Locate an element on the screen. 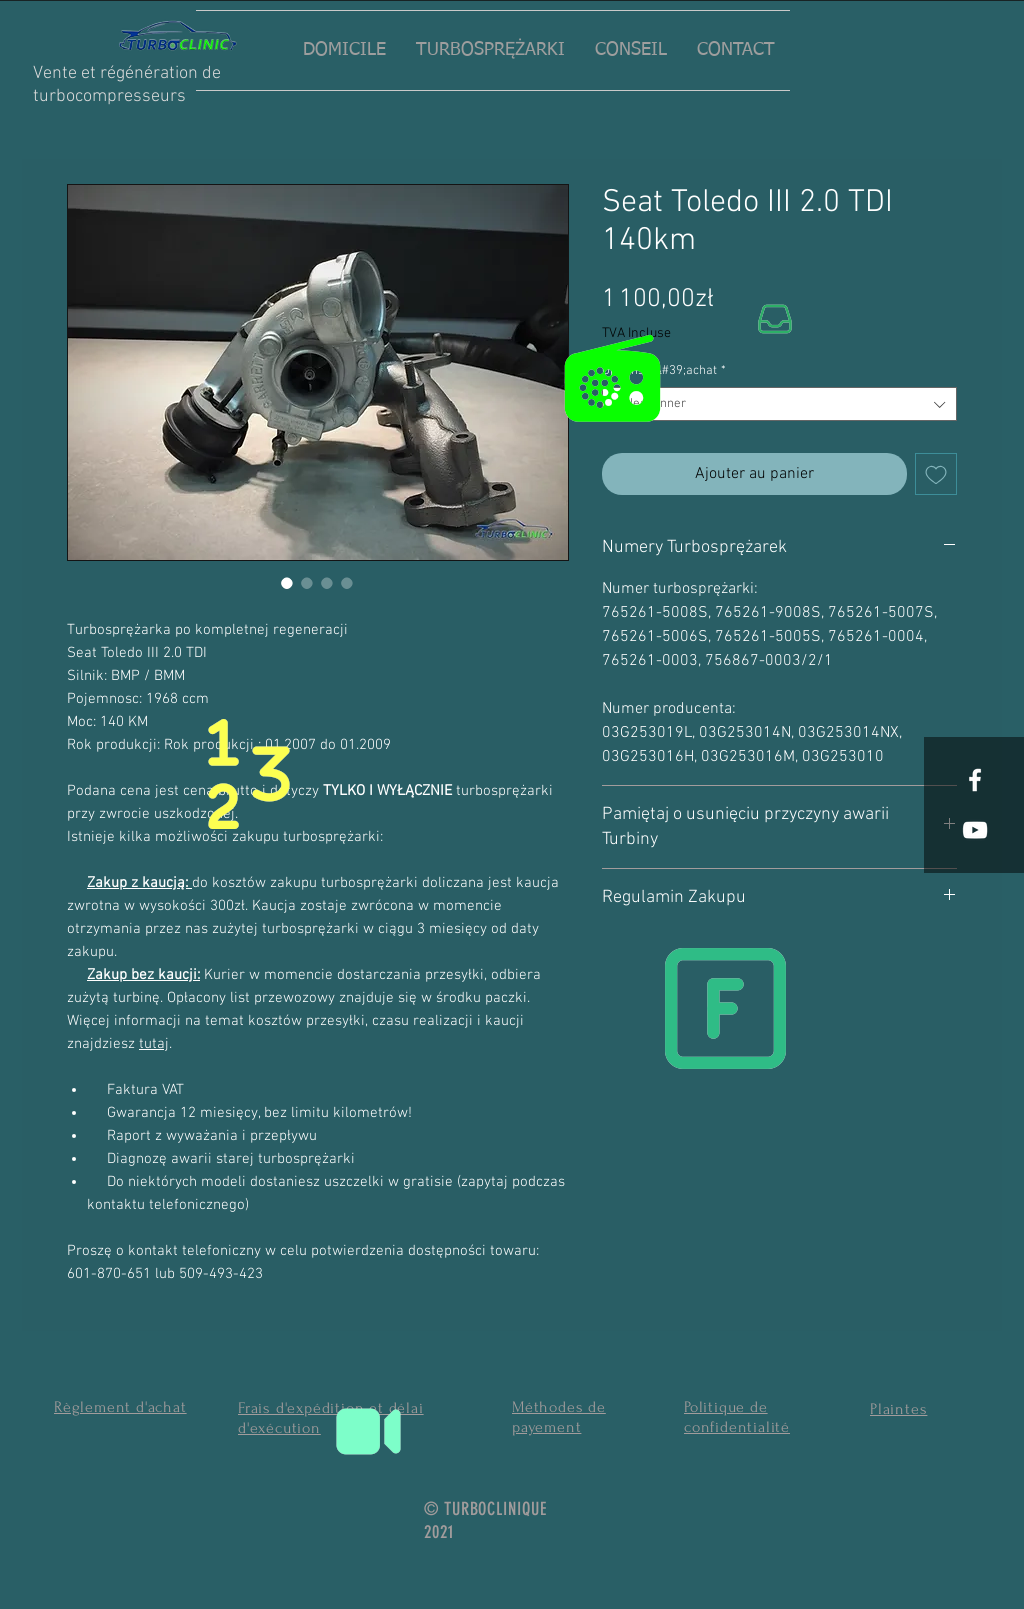  facebook app or social media shortcut is located at coordinates (725, 1008).